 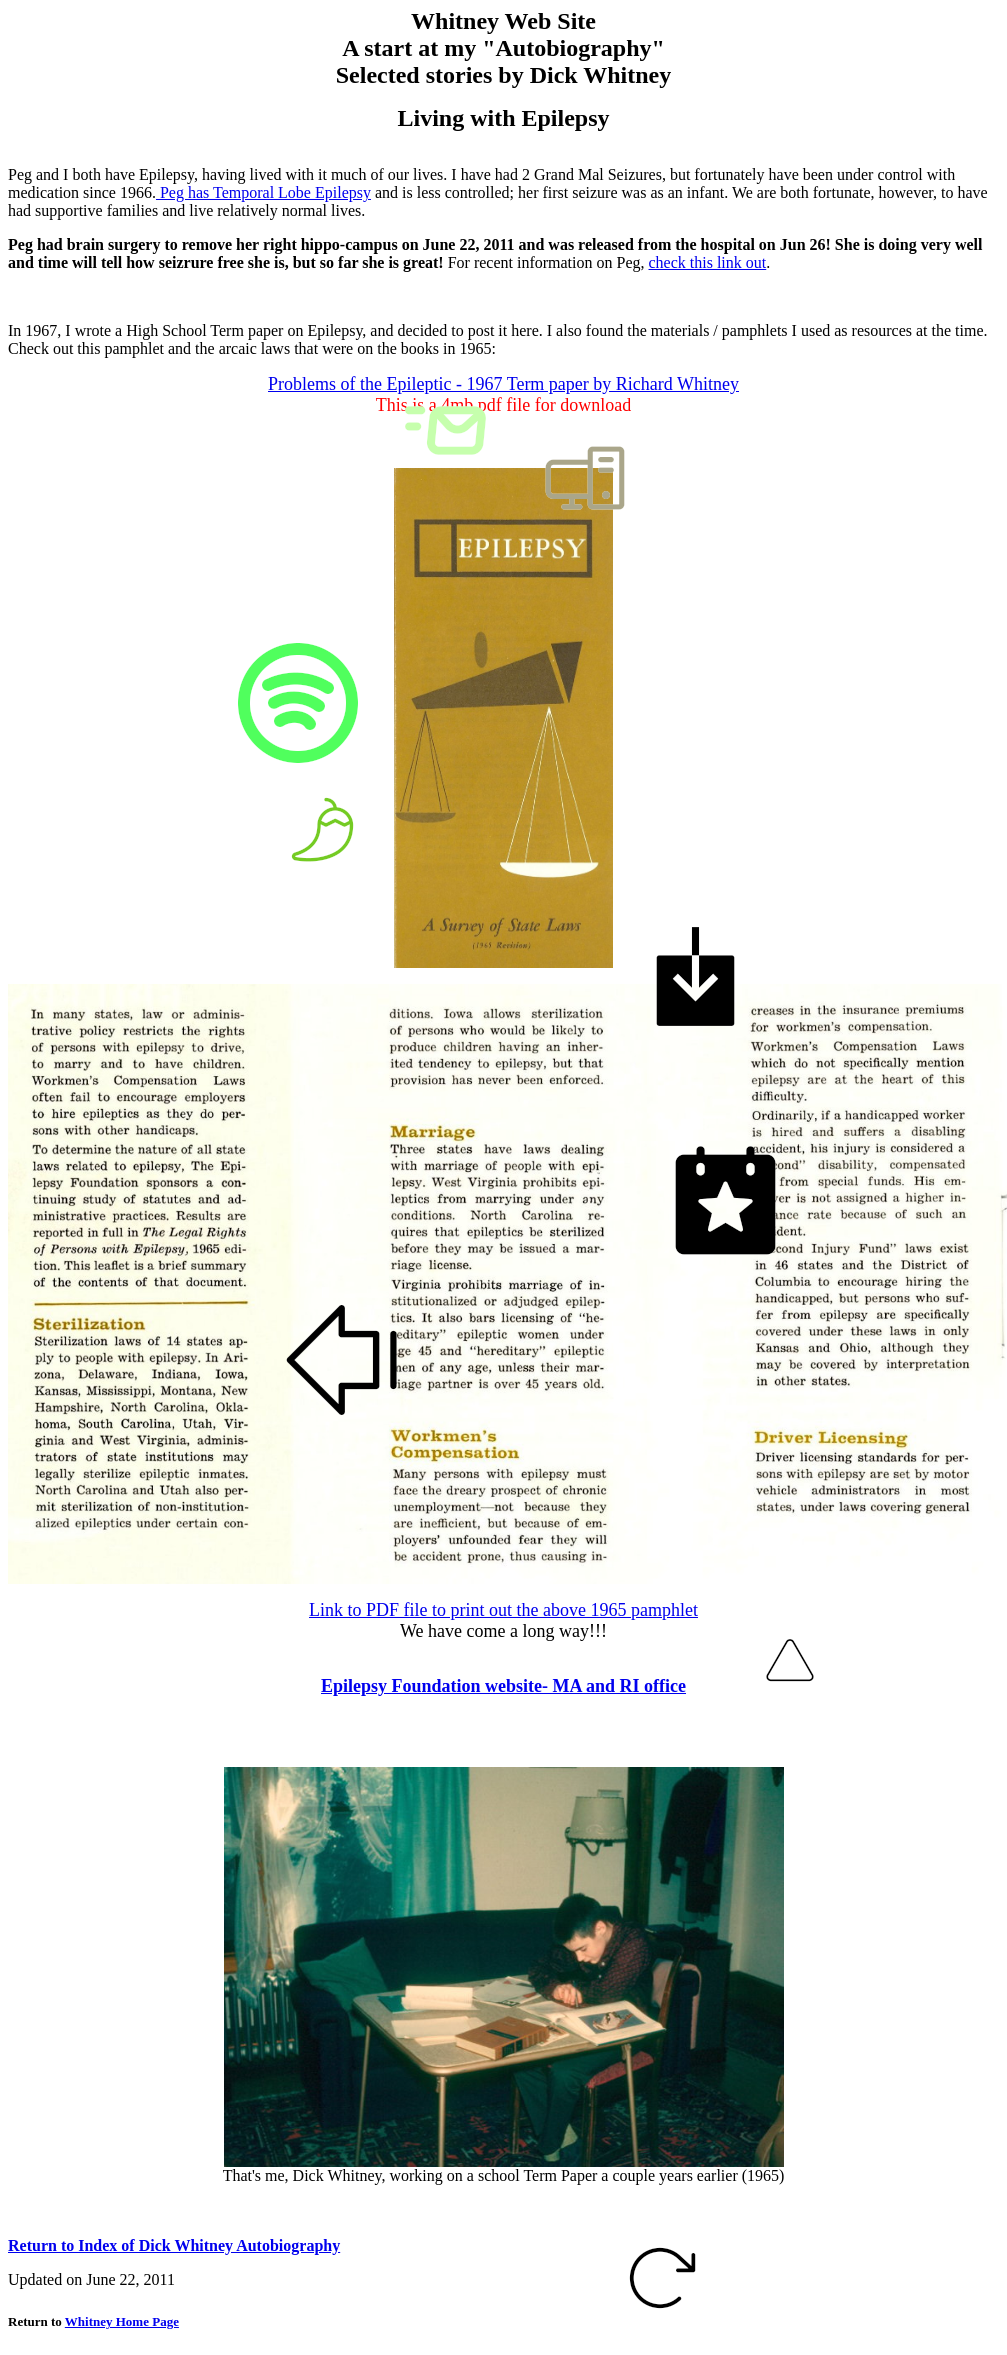 What do you see at coordinates (660, 2278) in the screenshot?
I see `refresh or reload content` at bounding box center [660, 2278].